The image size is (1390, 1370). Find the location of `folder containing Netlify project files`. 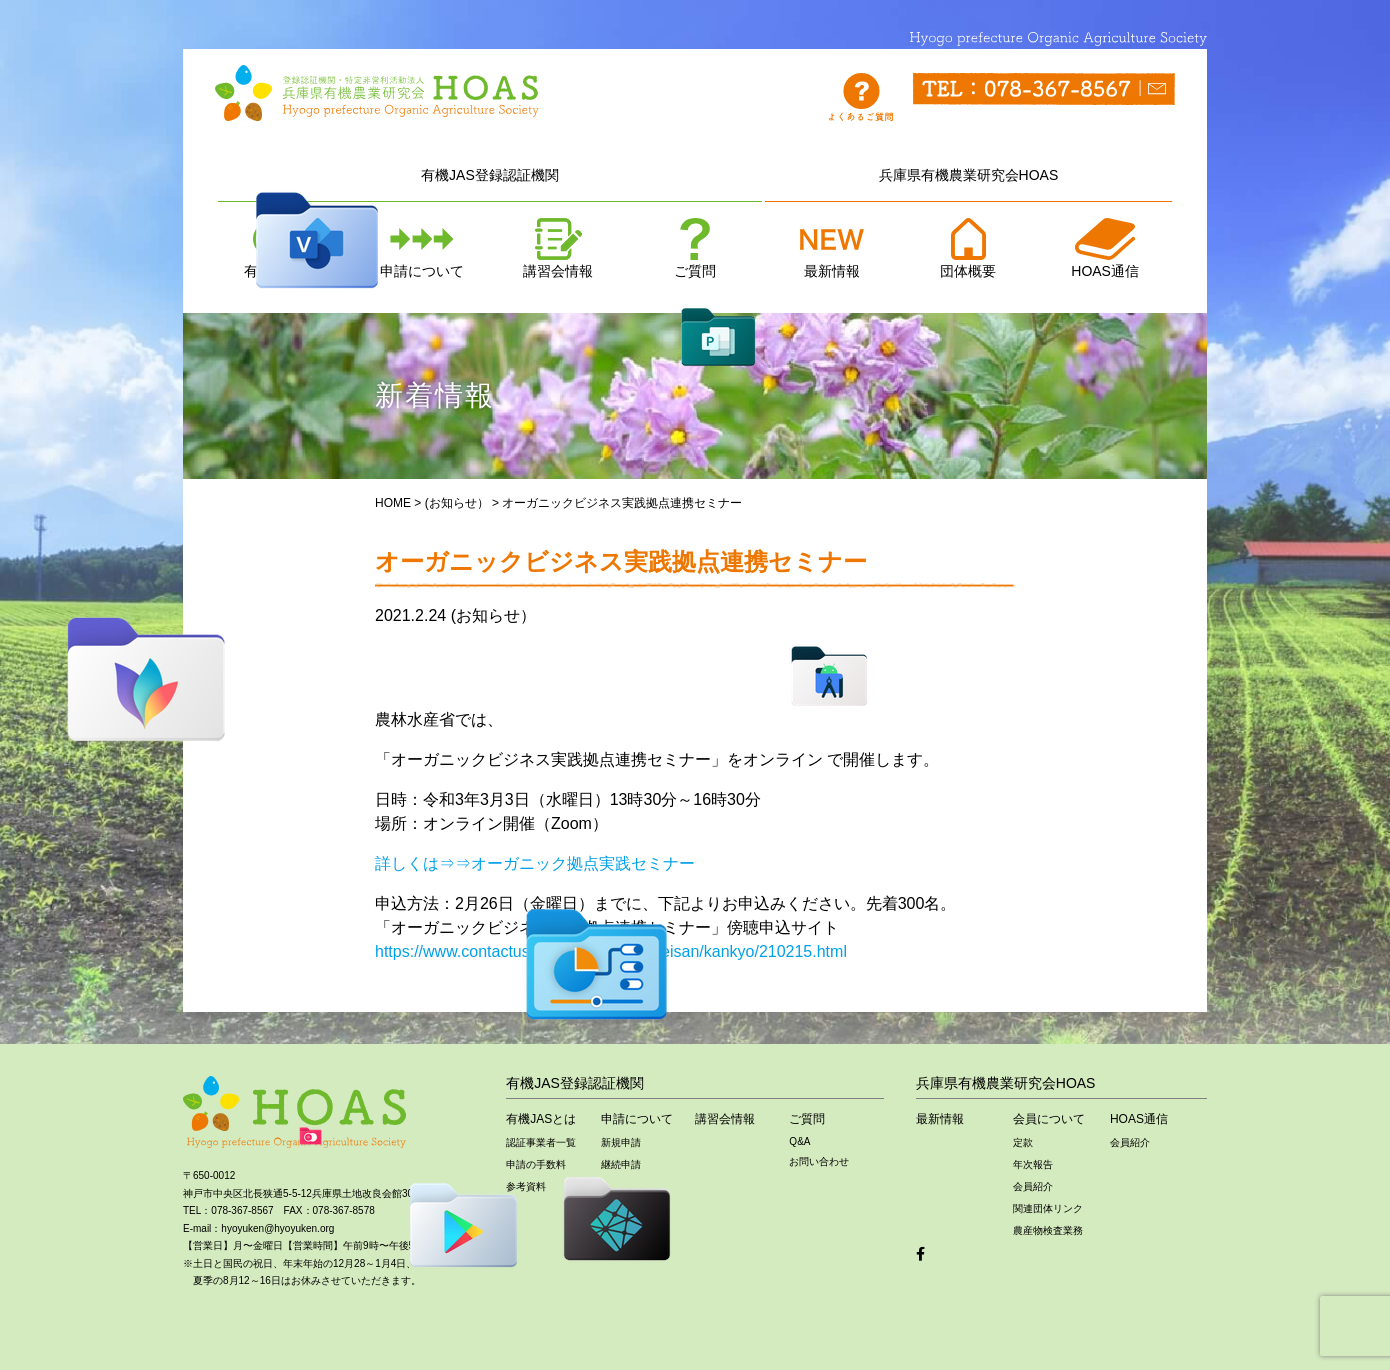

folder containing Netlify project files is located at coordinates (616, 1221).